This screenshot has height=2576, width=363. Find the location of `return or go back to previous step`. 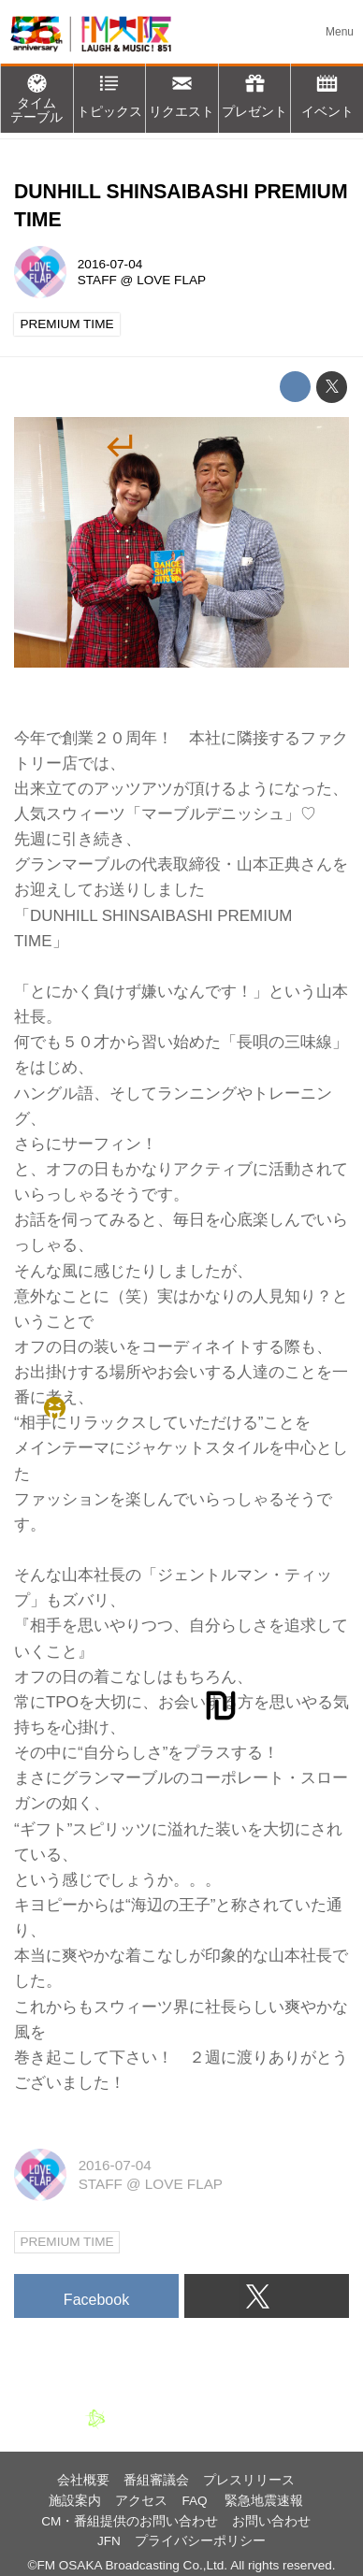

return or go back to previous step is located at coordinates (121, 445).